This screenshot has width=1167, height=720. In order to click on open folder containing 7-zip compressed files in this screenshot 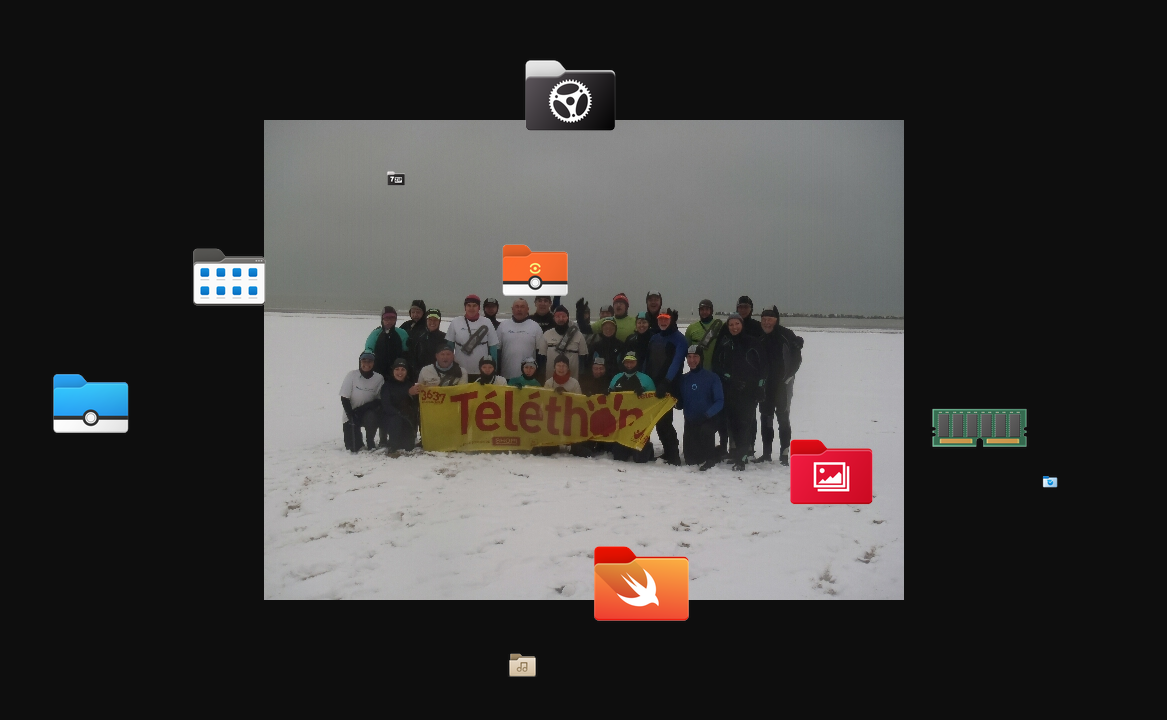, I will do `click(396, 179)`.